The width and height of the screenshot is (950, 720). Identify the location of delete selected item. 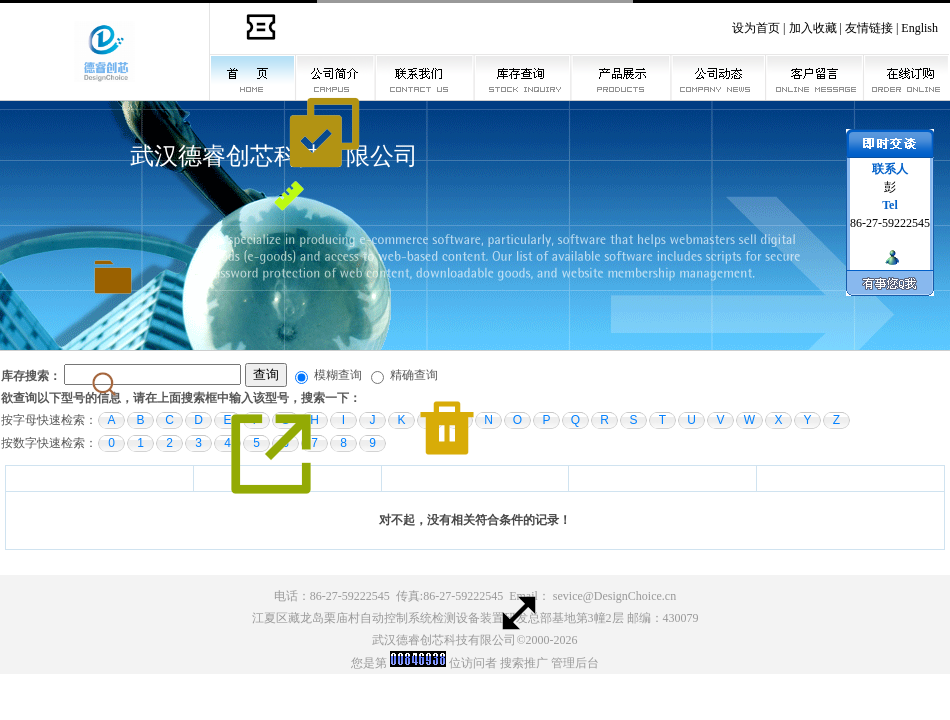
(447, 428).